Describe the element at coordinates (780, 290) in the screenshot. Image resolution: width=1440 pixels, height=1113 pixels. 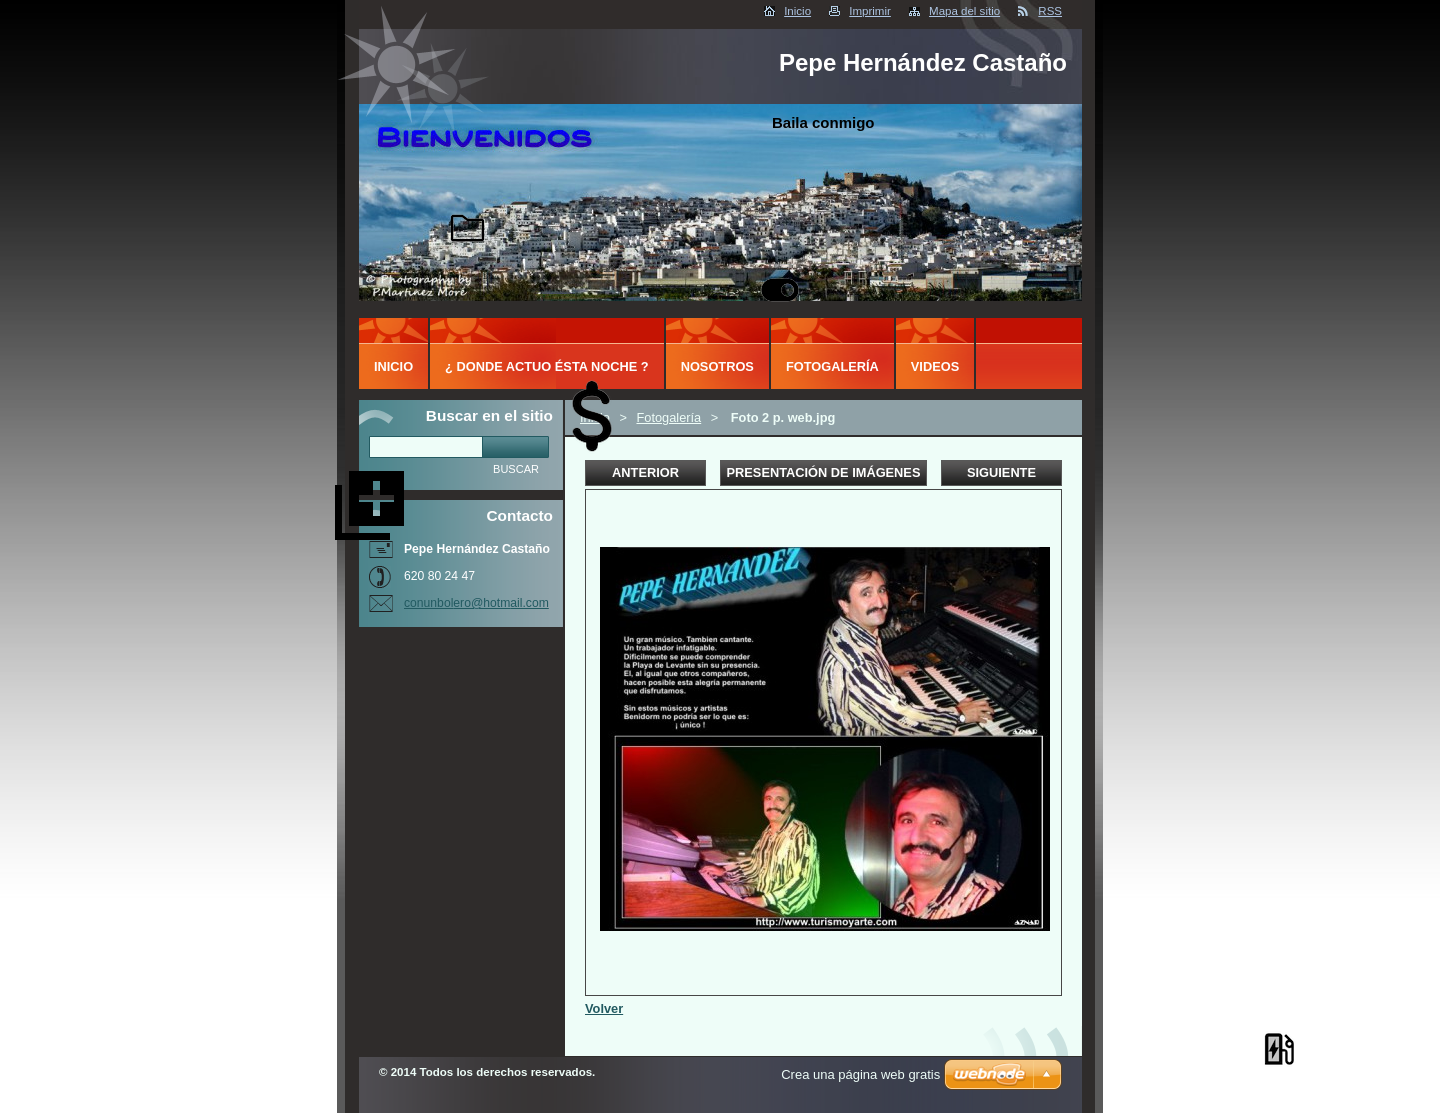
I see `toggle switch in the on position` at that location.